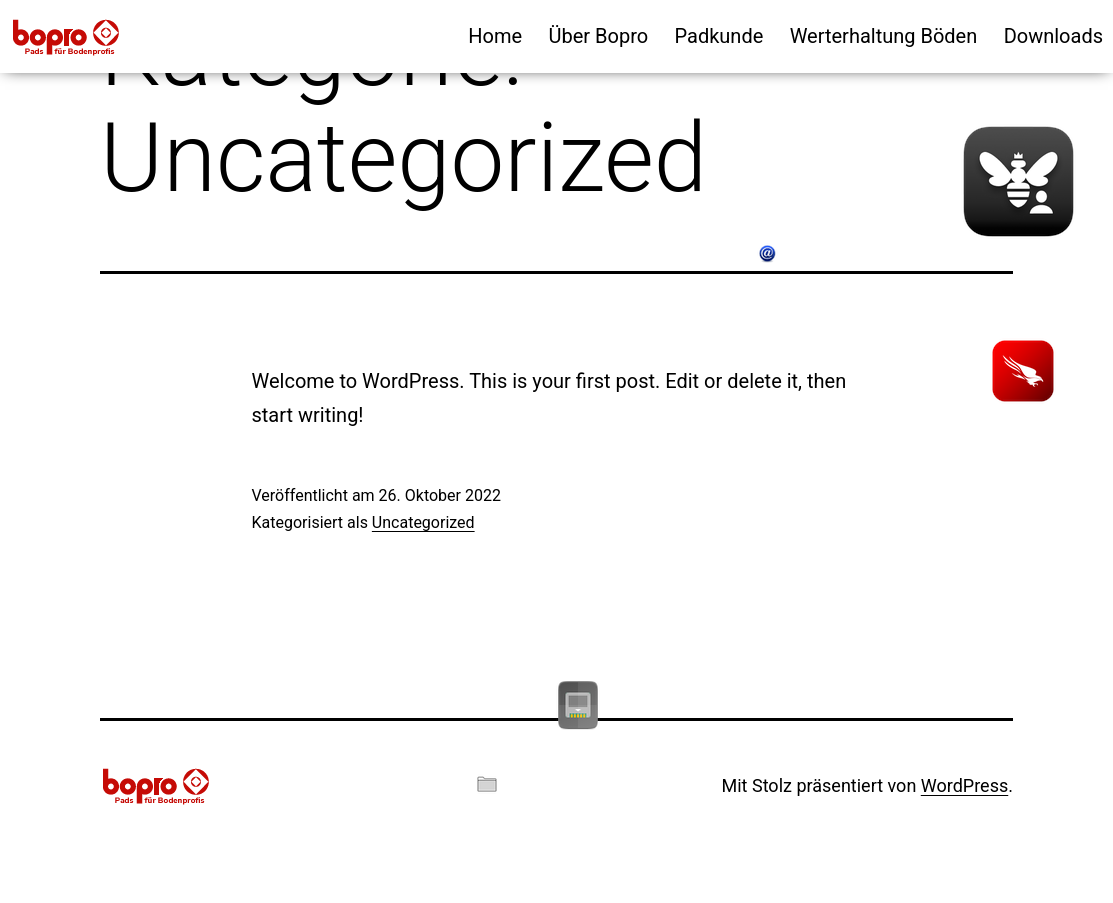  I want to click on selected folder in mail sidebar, so click(487, 784).